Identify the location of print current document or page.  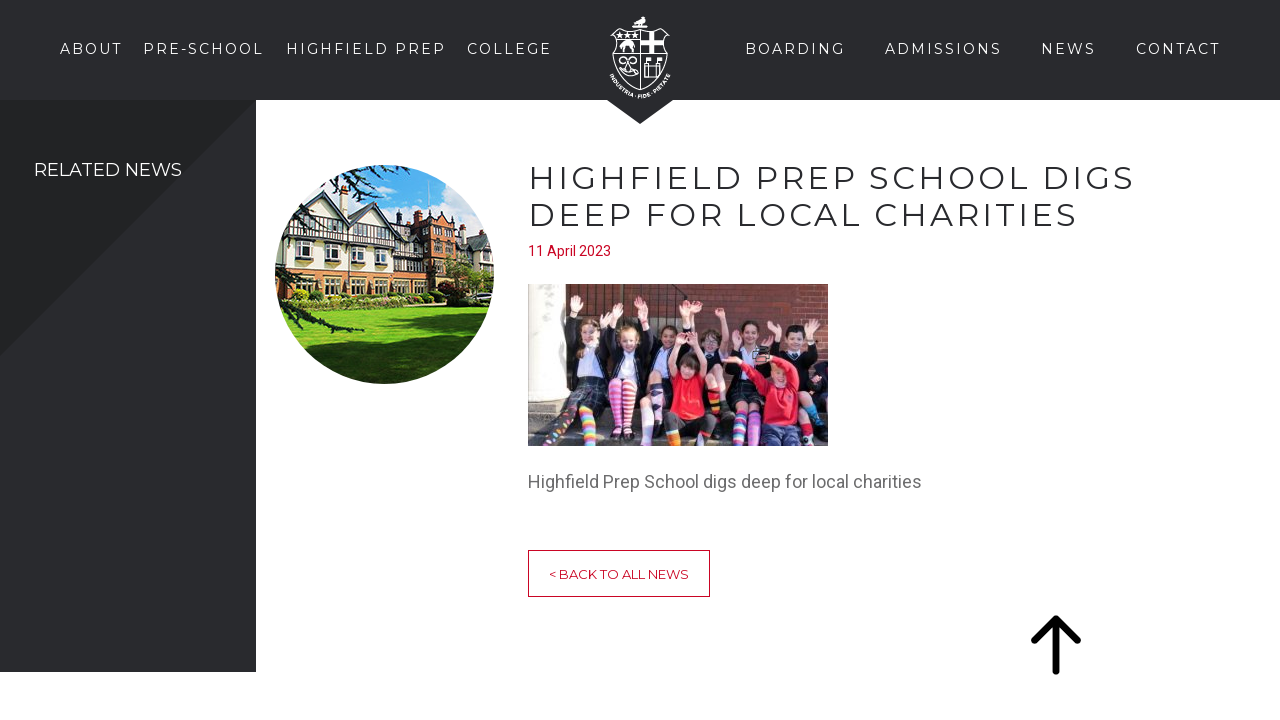
(761, 355).